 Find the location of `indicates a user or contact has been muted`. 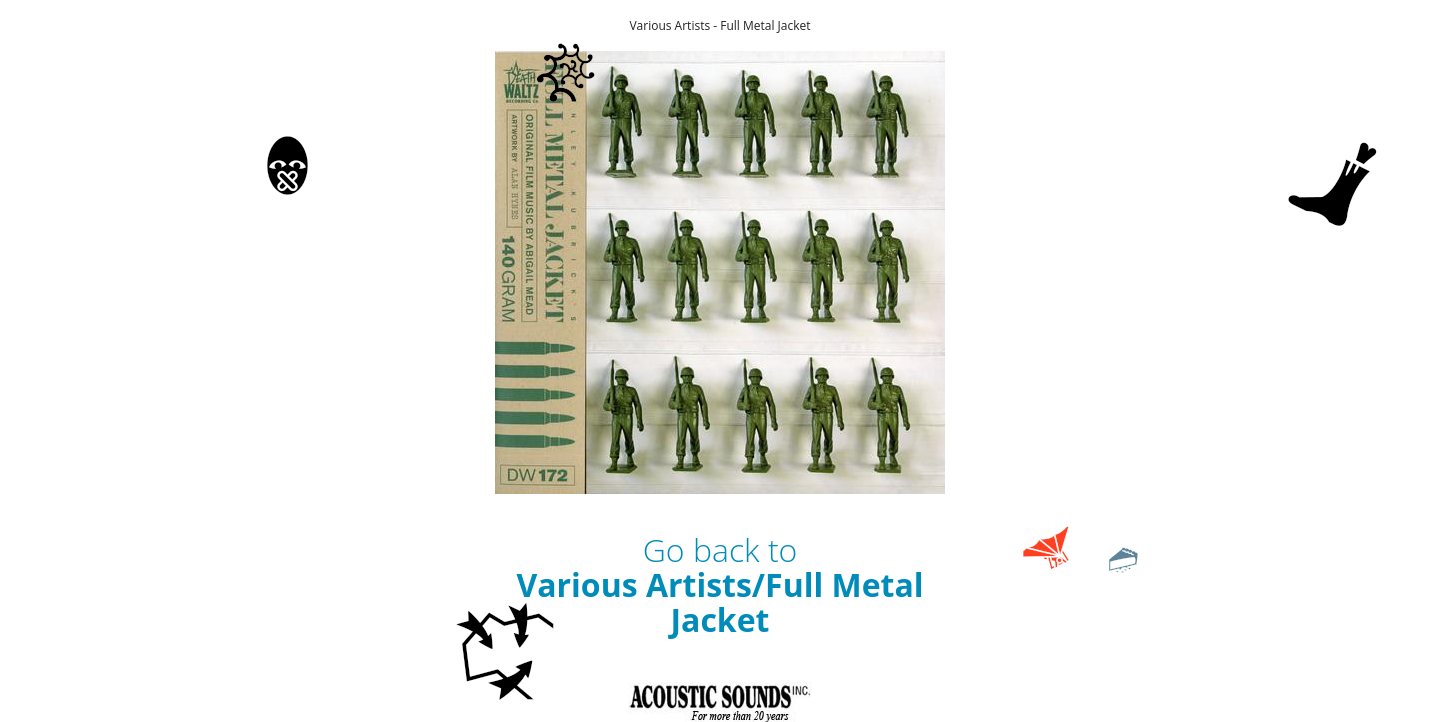

indicates a user or contact has been muted is located at coordinates (287, 165).